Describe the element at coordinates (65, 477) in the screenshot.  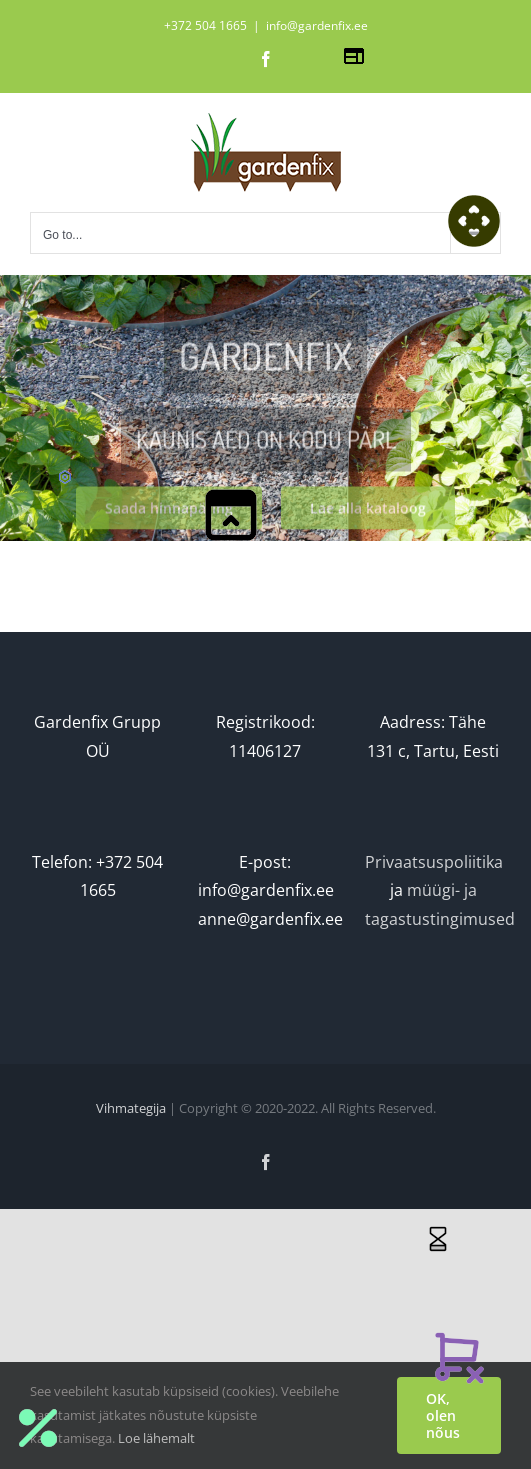
I see `access settings or configuration options` at that location.